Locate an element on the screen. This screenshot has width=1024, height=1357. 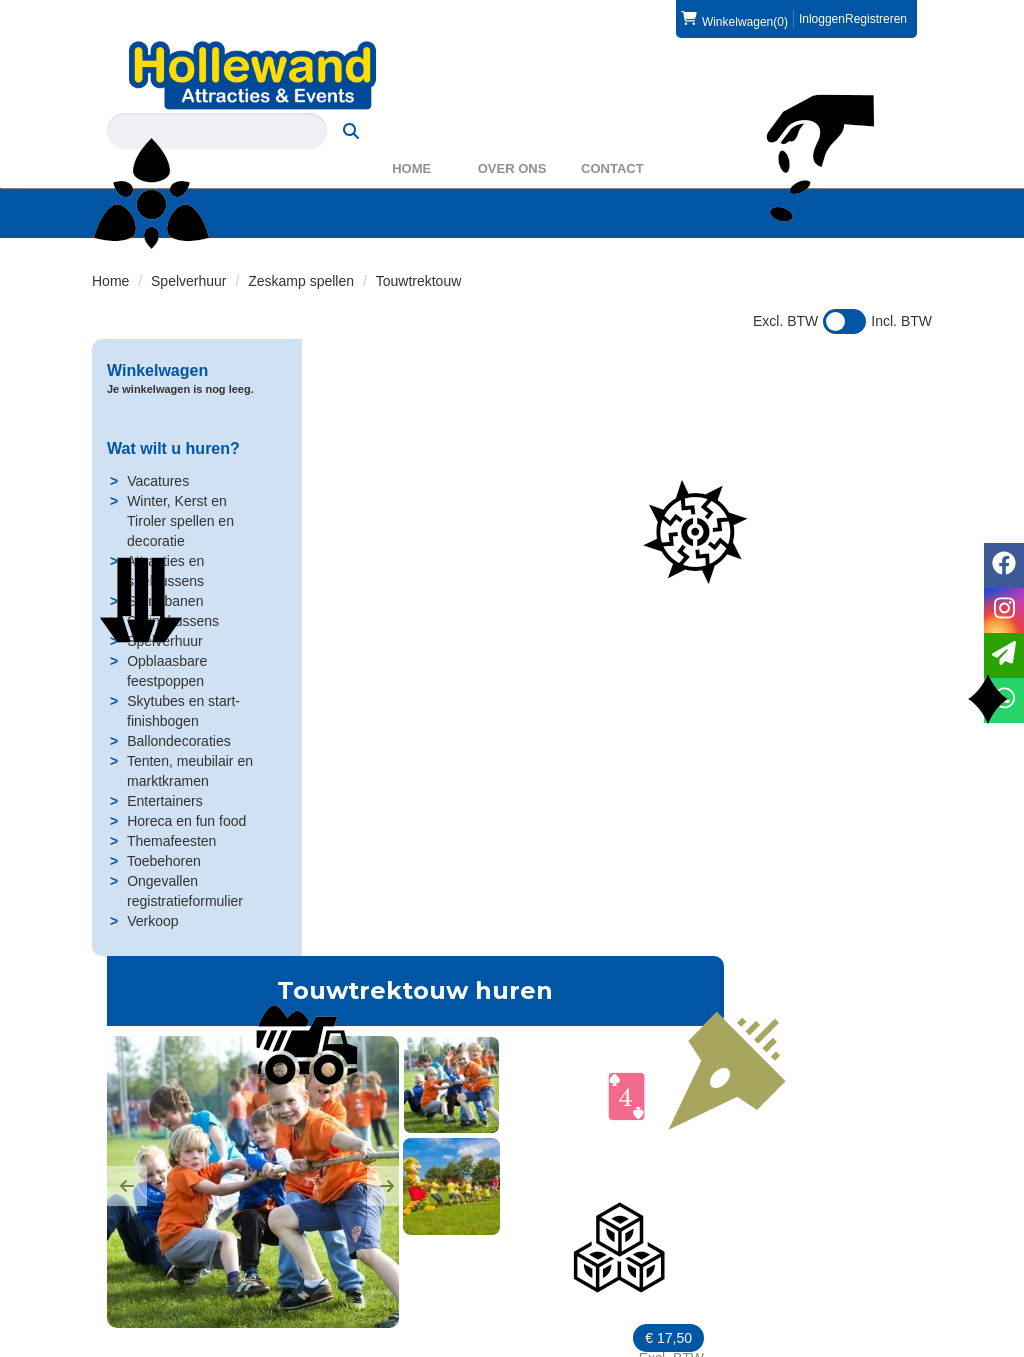
activate a powerful downward attack or smash move is located at coordinates (141, 600).